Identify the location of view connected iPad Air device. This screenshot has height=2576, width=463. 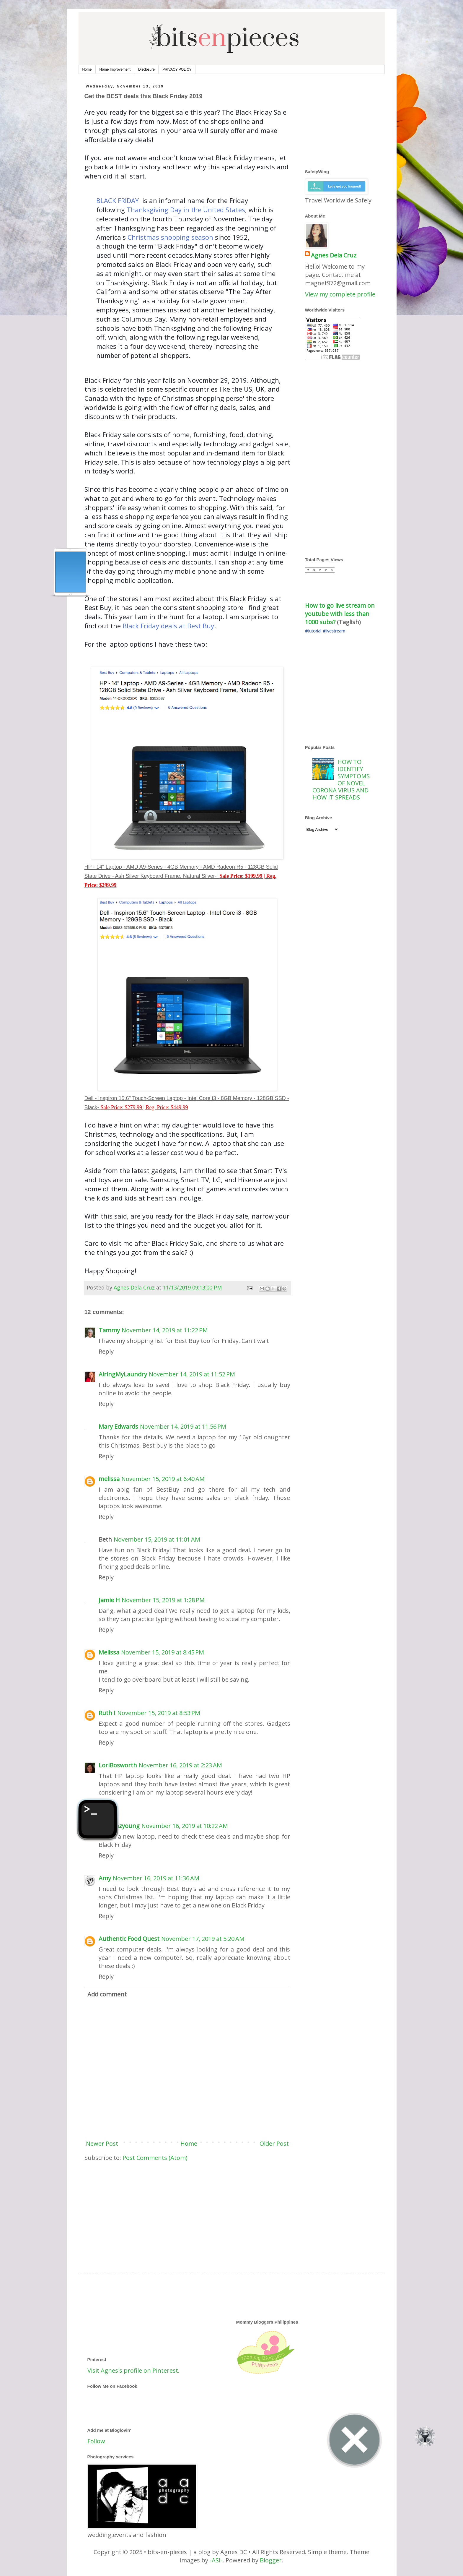
(71, 572).